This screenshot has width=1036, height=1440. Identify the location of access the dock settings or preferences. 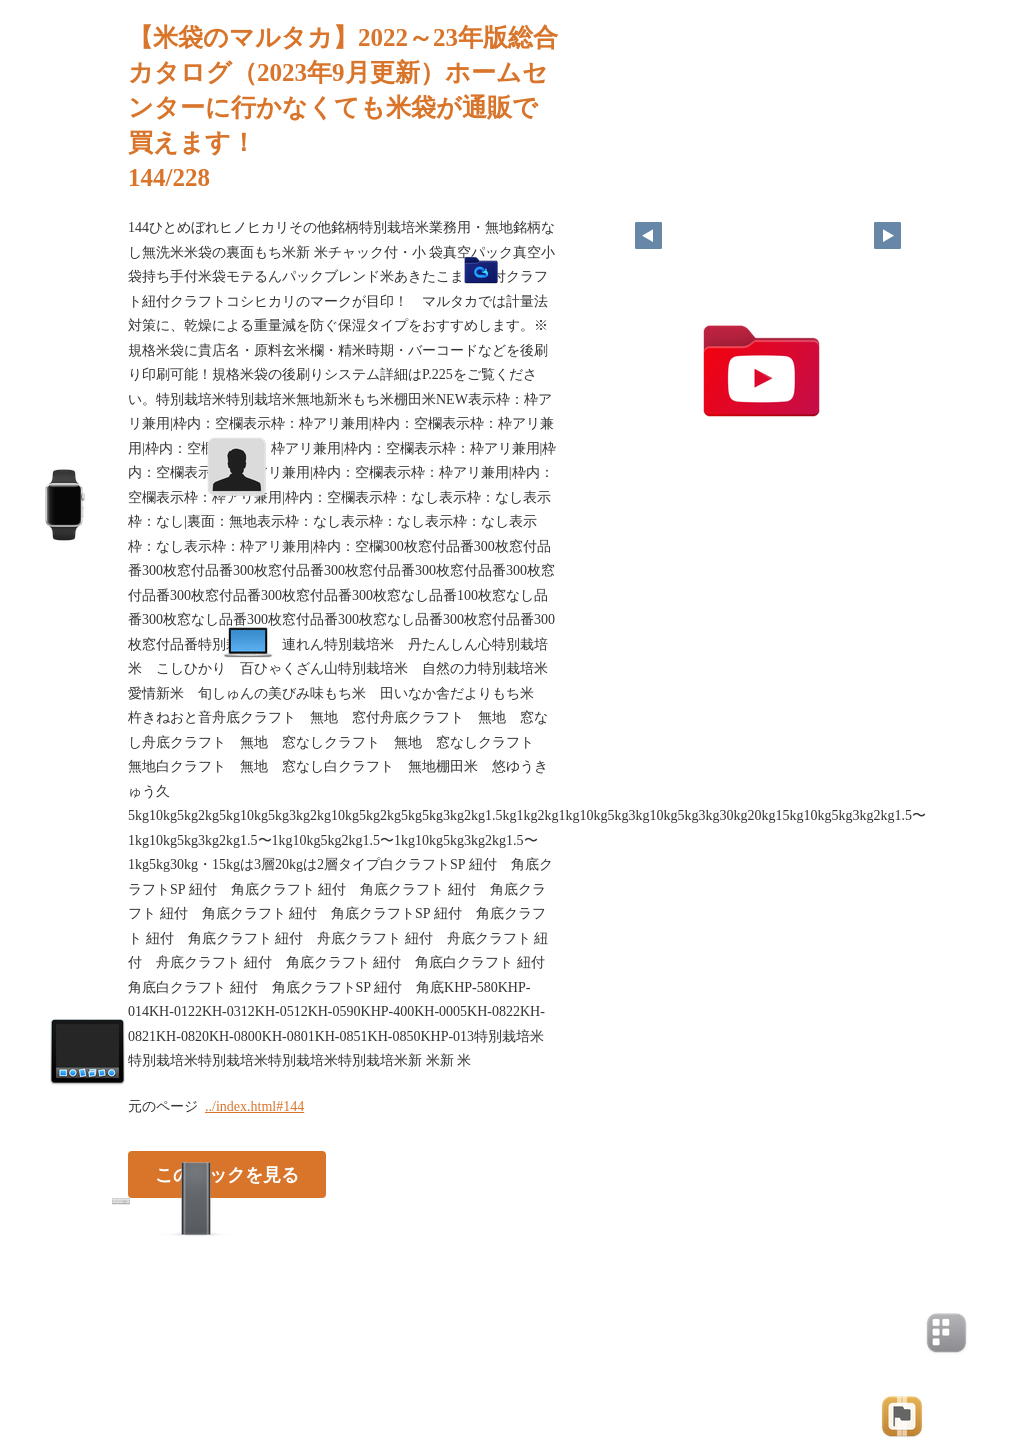
(87, 1051).